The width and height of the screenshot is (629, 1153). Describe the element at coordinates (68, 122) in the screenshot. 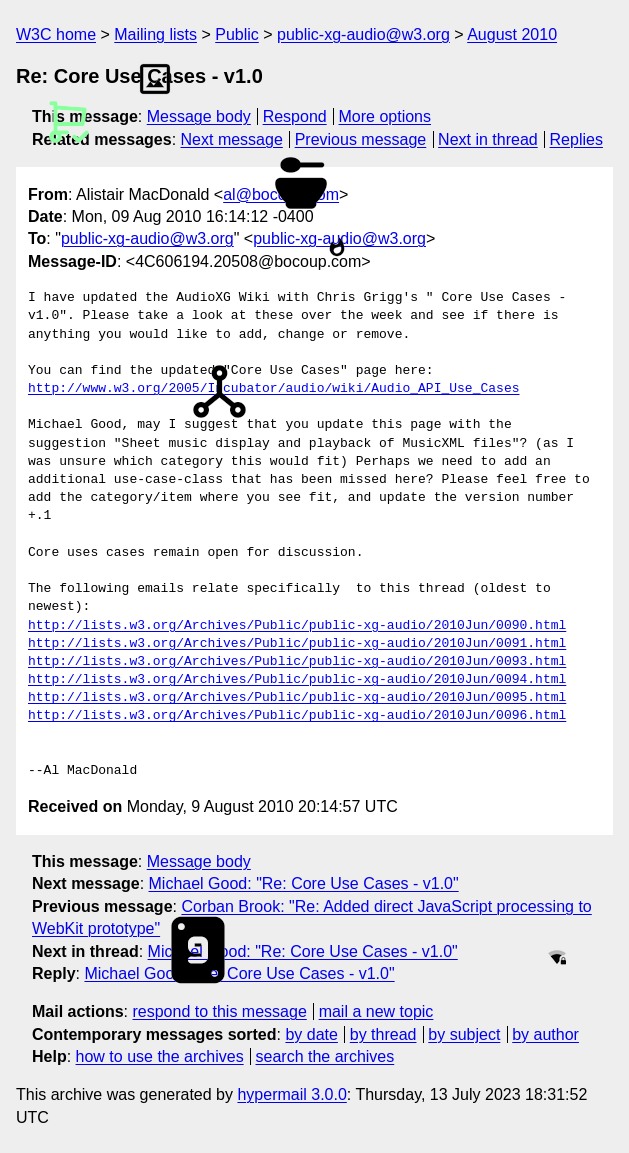

I see `item successfully added to cart` at that location.